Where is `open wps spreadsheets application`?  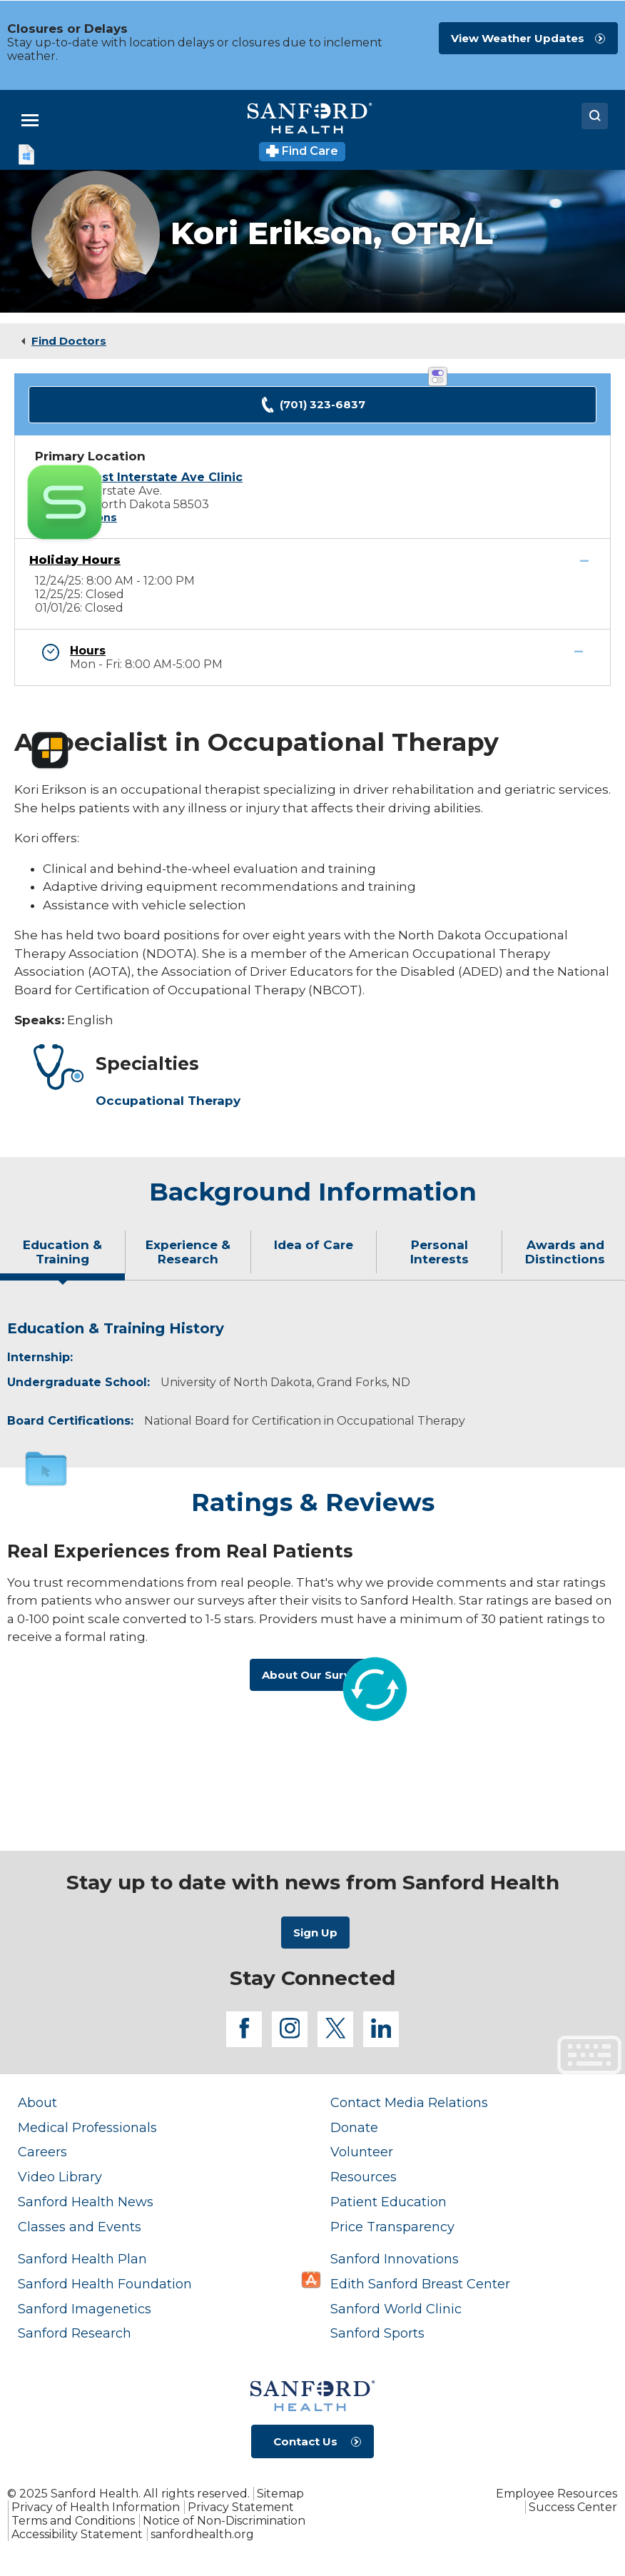 open wps spreadsheets application is located at coordinates (64, 502).